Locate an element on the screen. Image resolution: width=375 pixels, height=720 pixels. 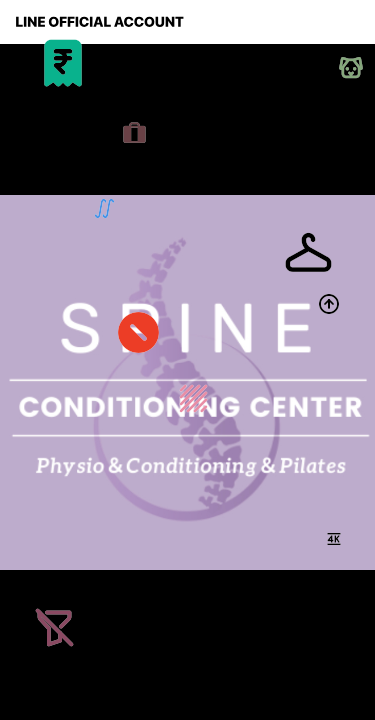
access travel or trip planning features is located at coordinates (134, 133).